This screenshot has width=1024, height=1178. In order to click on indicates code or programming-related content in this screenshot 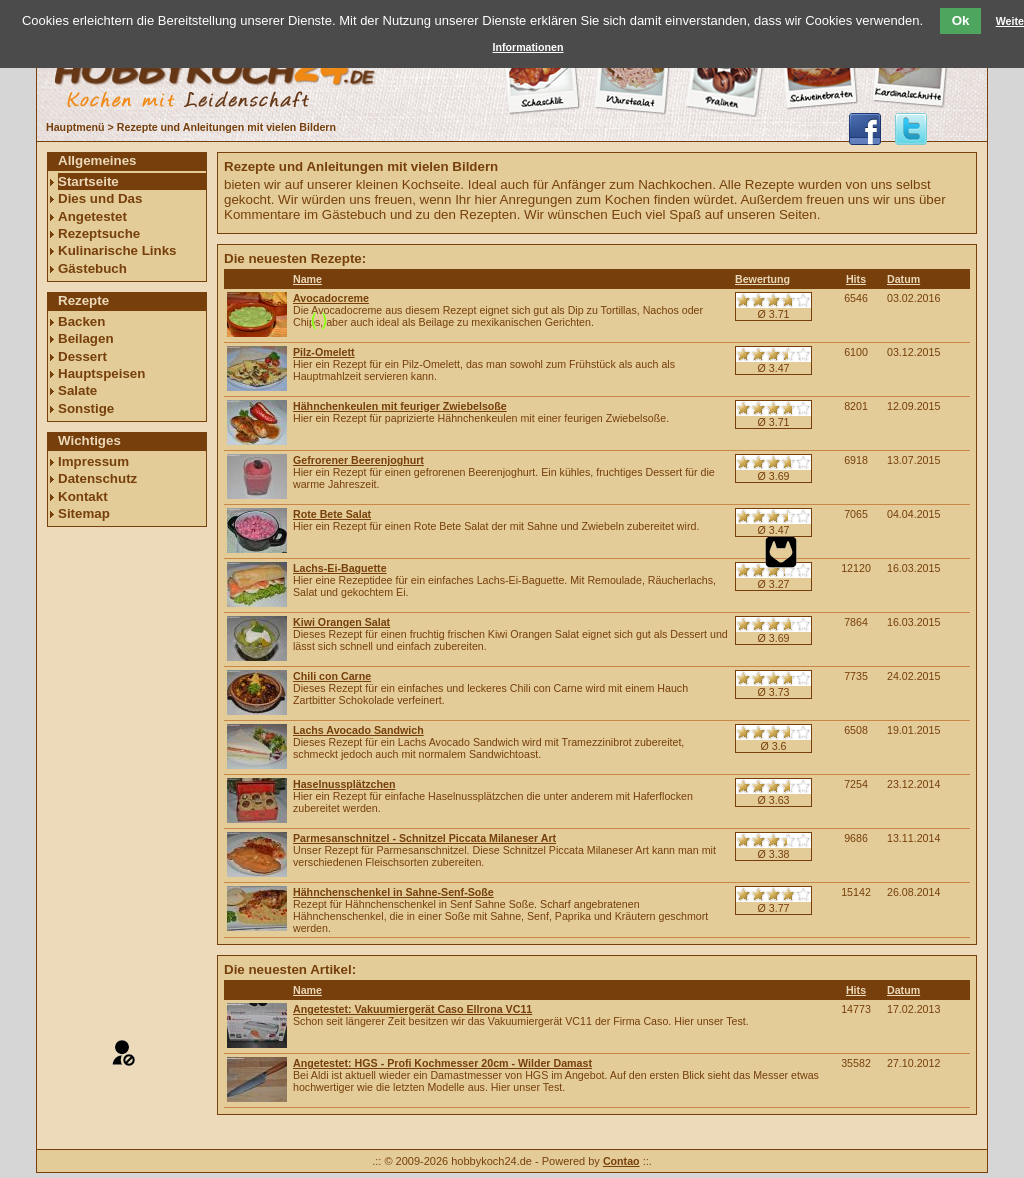, I will do `click(319, 321)`.